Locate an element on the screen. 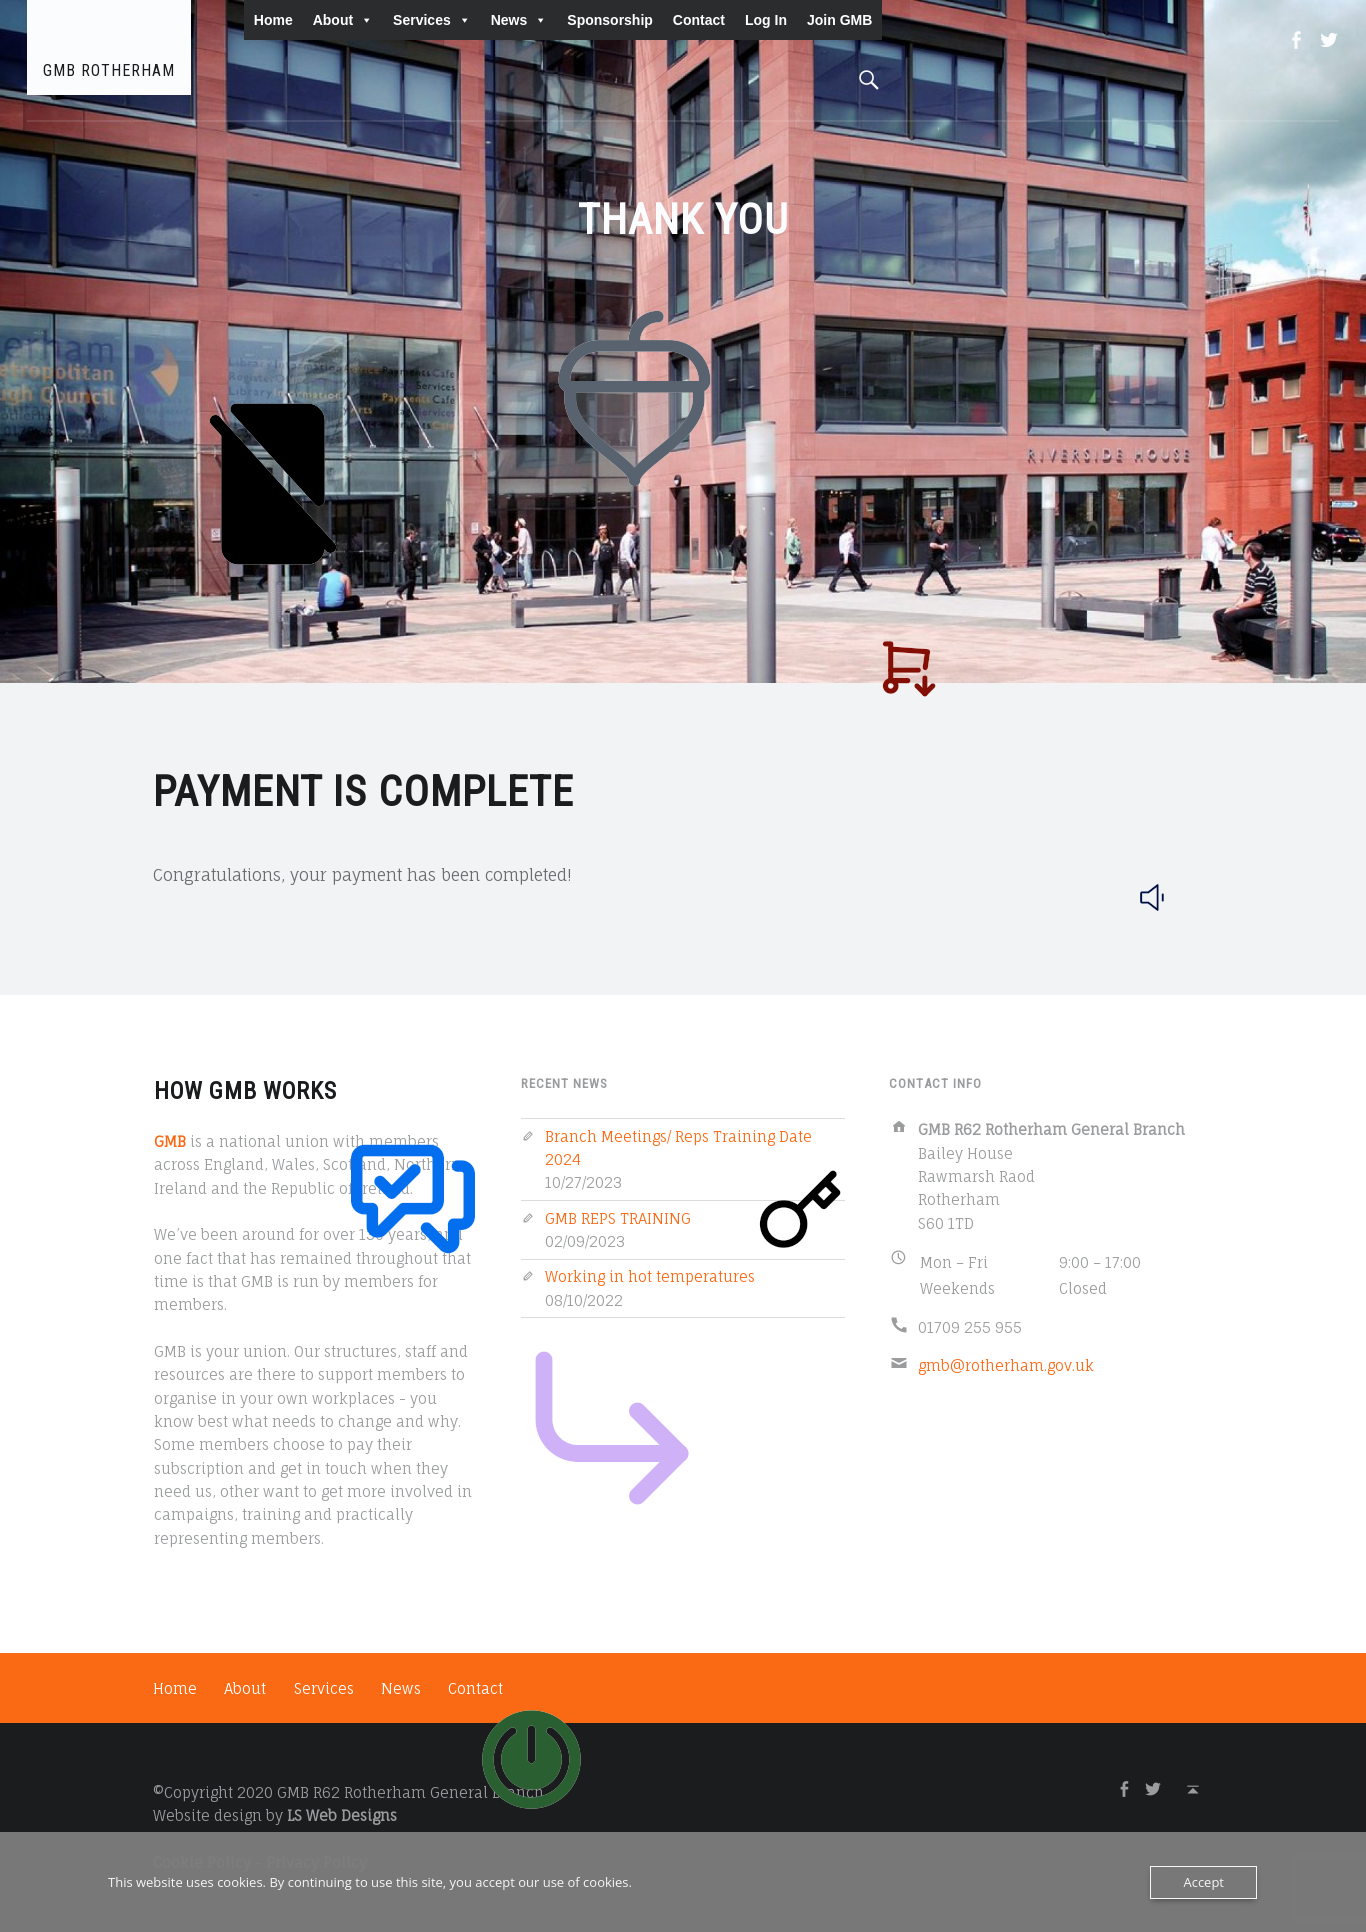 This screenshot has height=1932, width=1366. download or export shopping cart contents is located at coordinates (906, 667).